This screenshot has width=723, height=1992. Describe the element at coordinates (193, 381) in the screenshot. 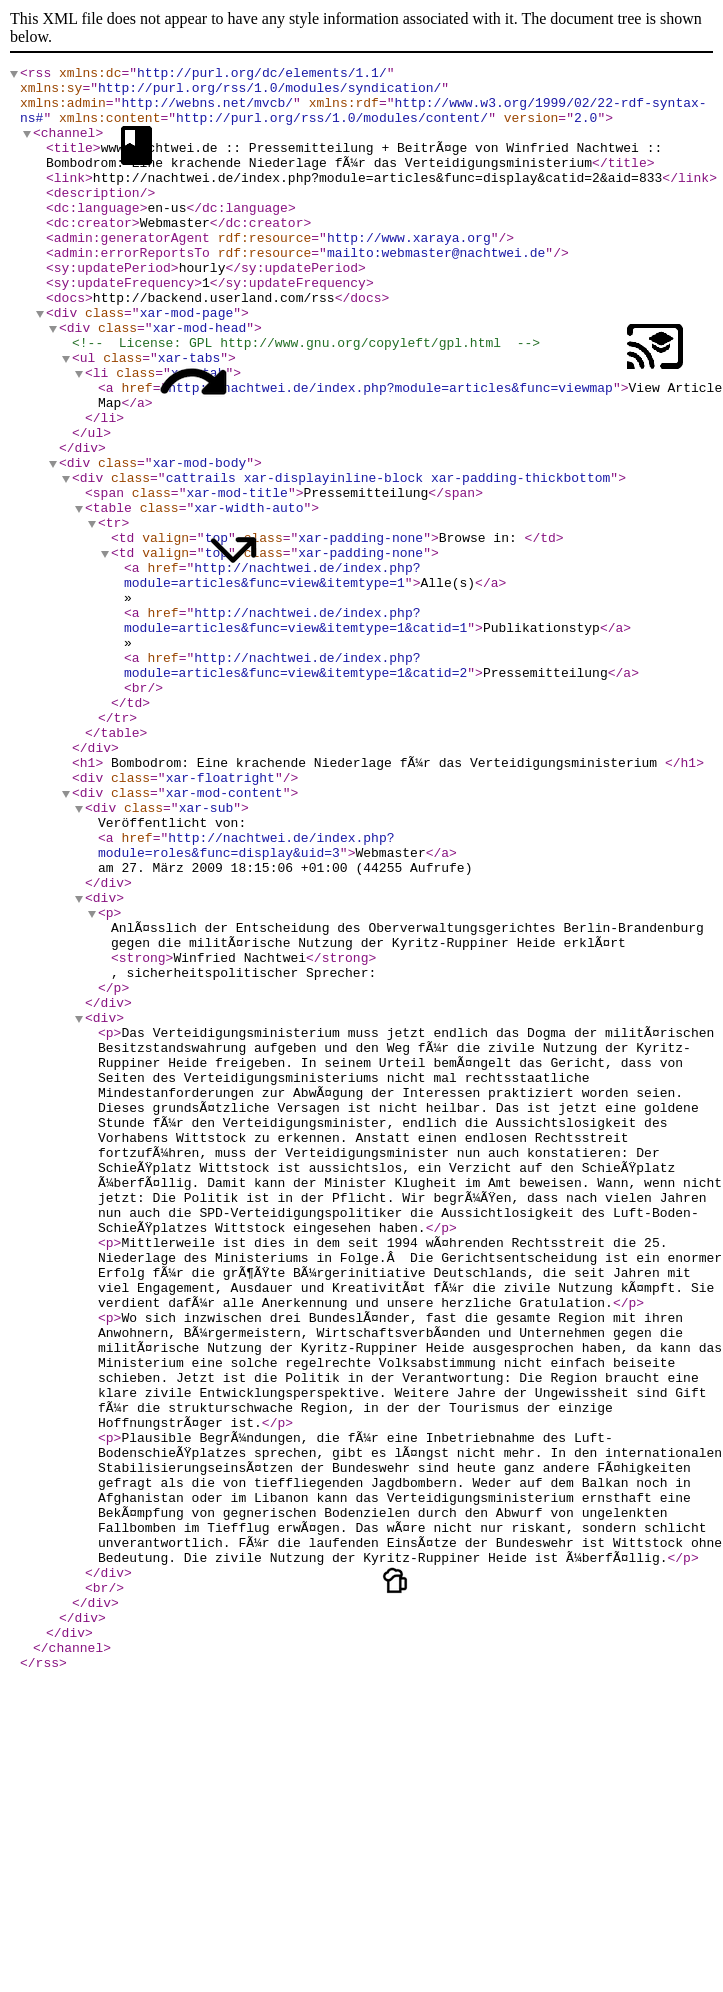

I see `redo the last undone action` at that location.